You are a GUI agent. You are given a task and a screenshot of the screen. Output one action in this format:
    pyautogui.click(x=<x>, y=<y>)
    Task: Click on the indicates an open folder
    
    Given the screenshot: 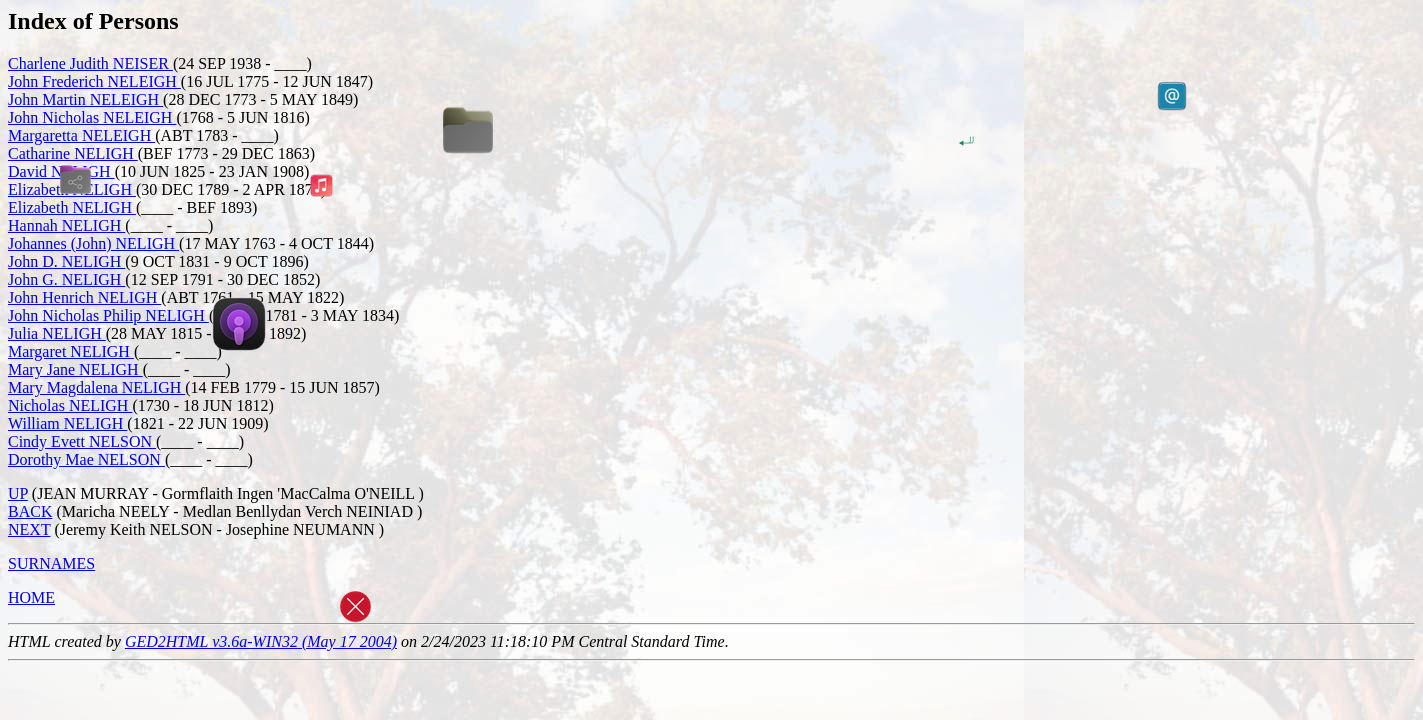 What is the action you would take?
    pyautogui.click(x=468, y=130)
    